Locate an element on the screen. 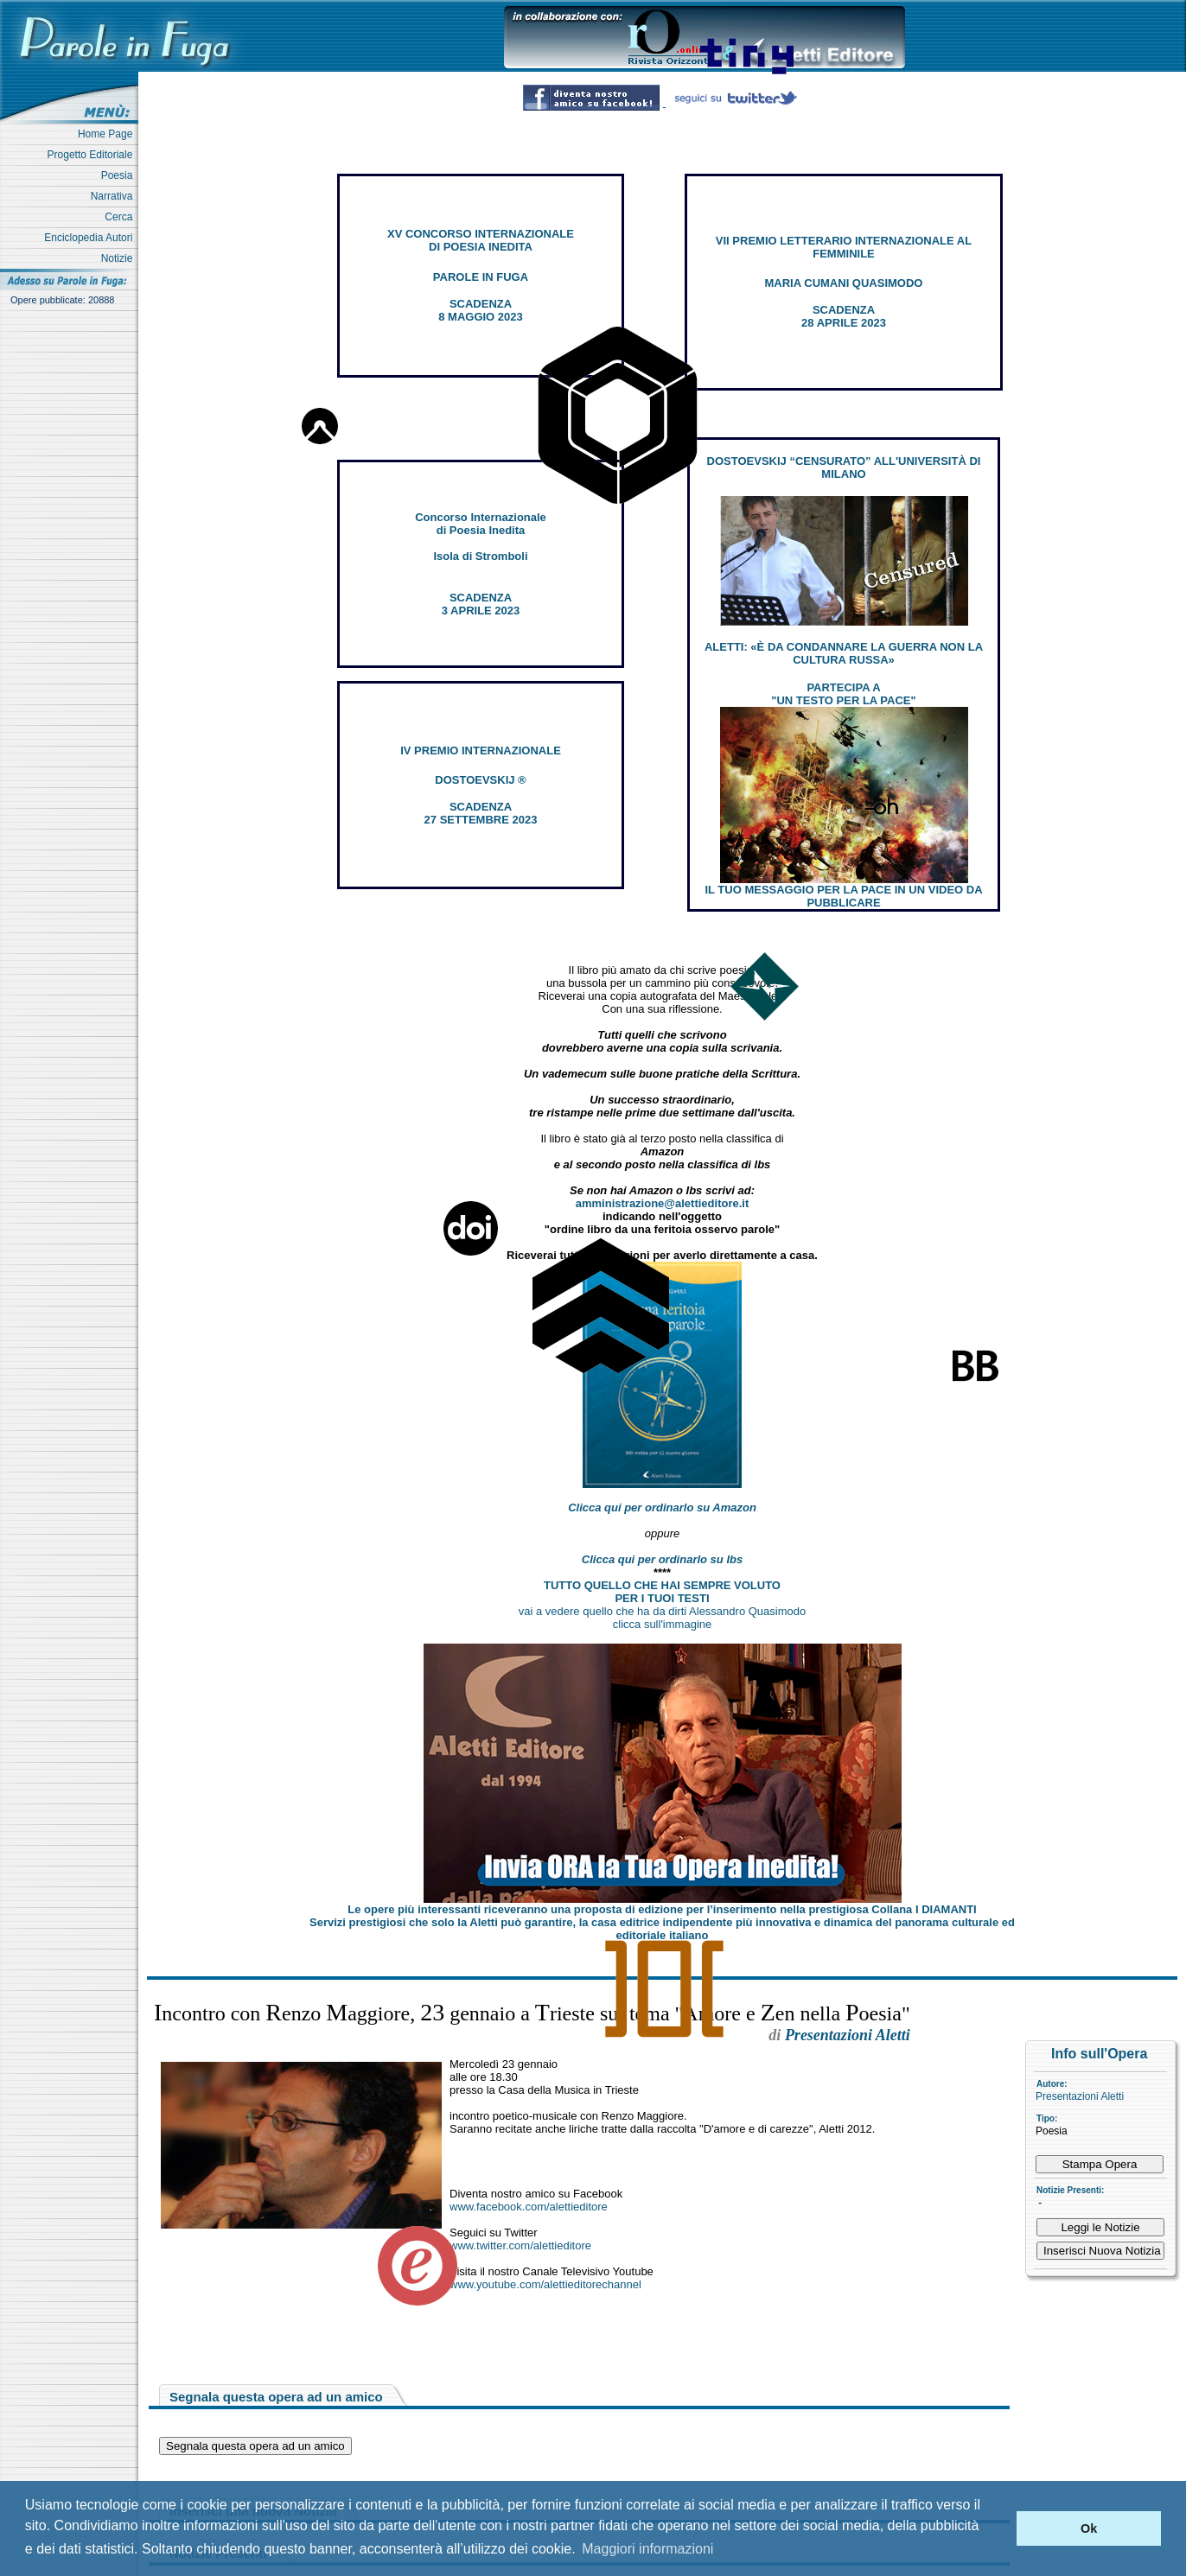 This screenshot has width=1186, height=2576. tinygrad logo is located at coordinates (747, 56).